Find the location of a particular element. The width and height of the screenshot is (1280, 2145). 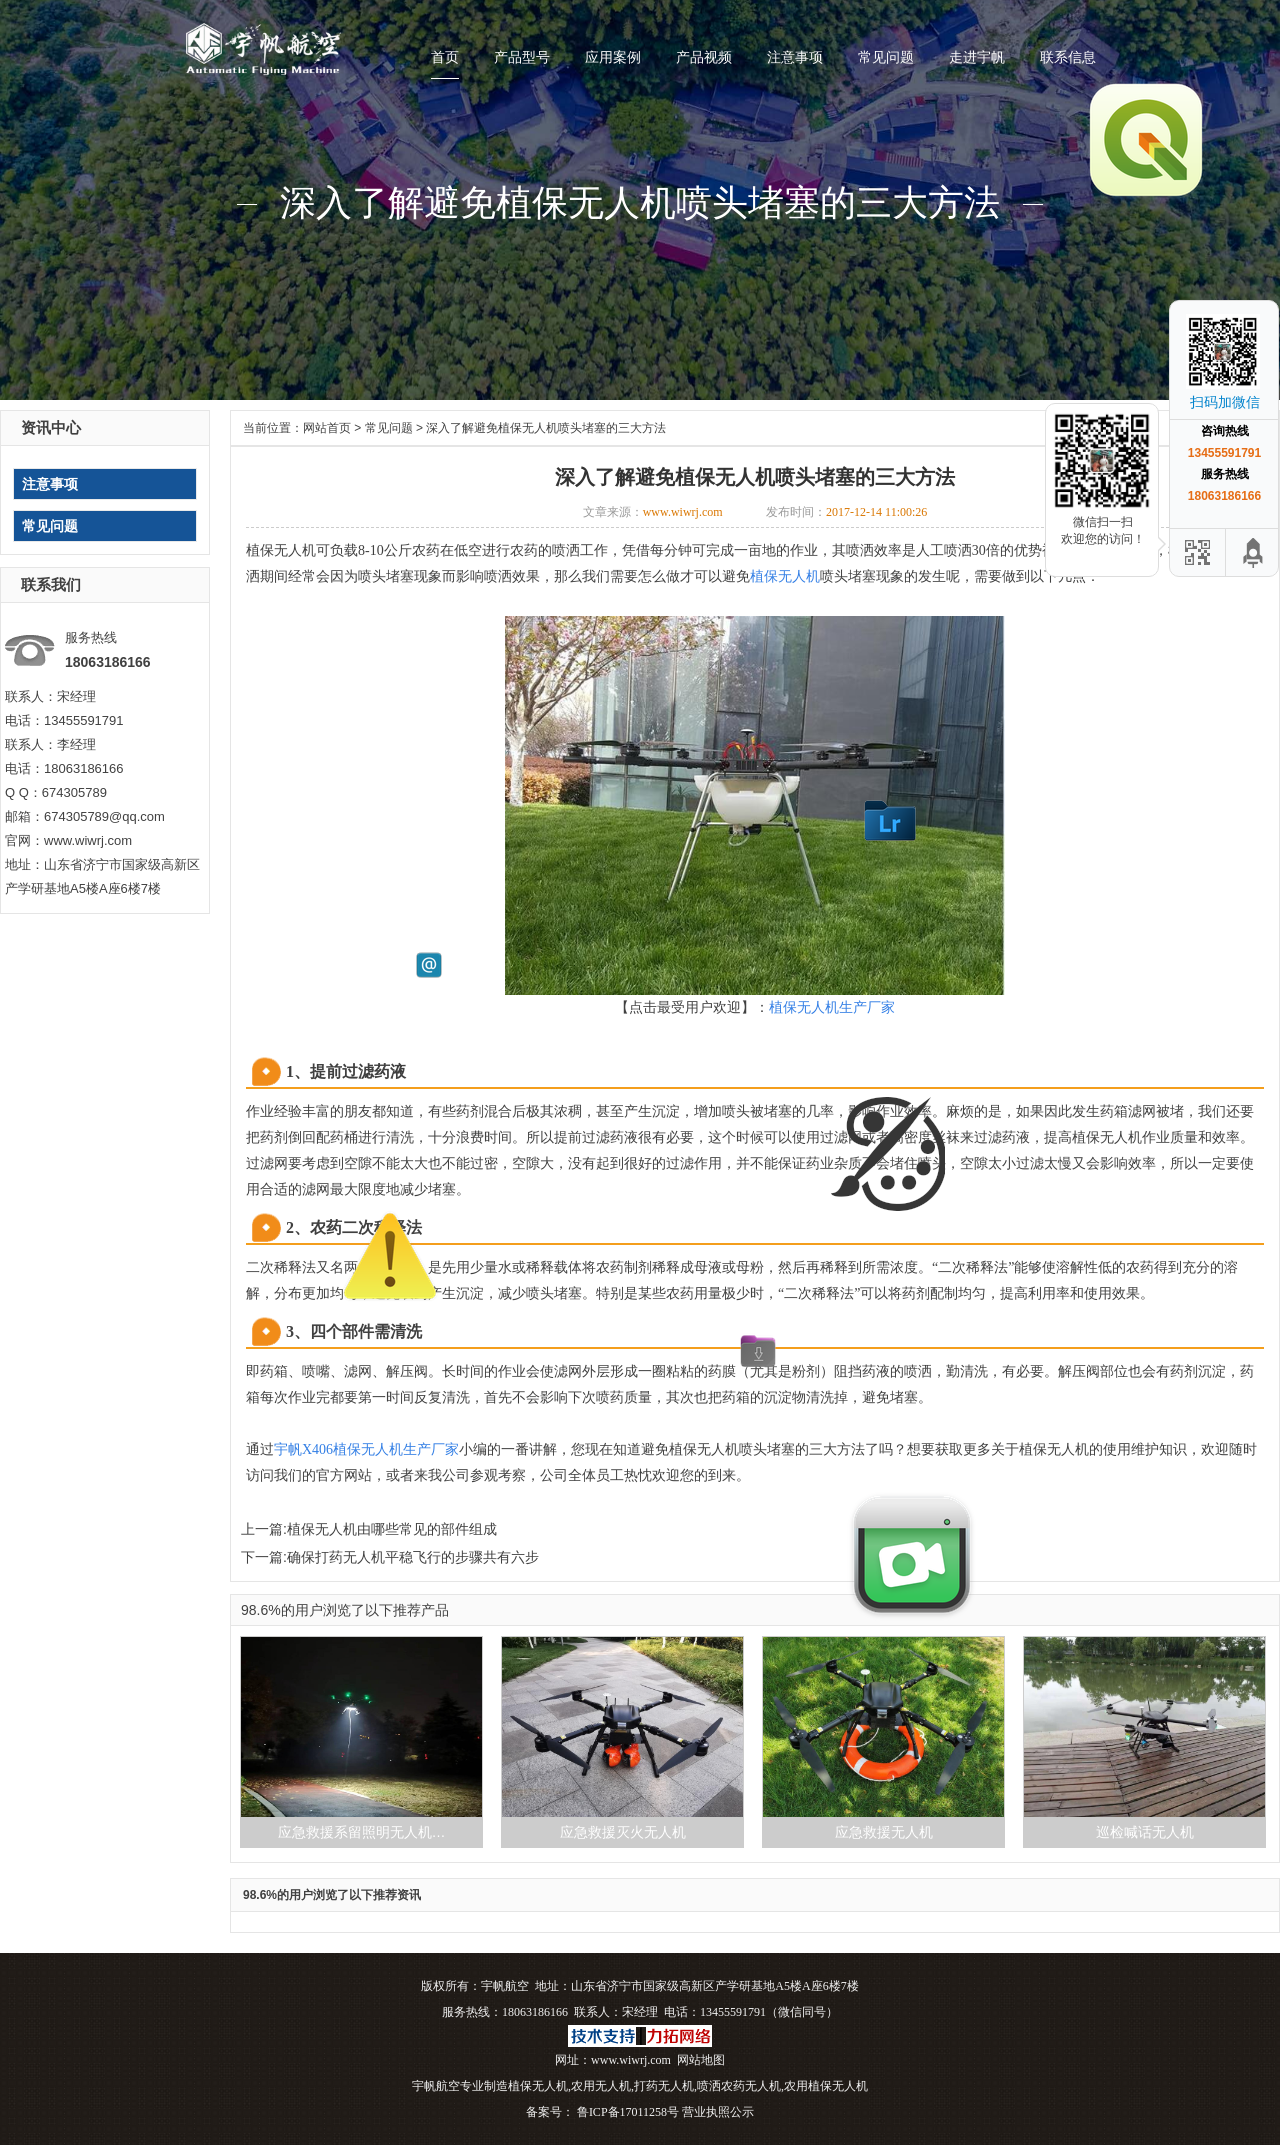

open green recorder app for screen recording is located at coordinates (912, 1555).